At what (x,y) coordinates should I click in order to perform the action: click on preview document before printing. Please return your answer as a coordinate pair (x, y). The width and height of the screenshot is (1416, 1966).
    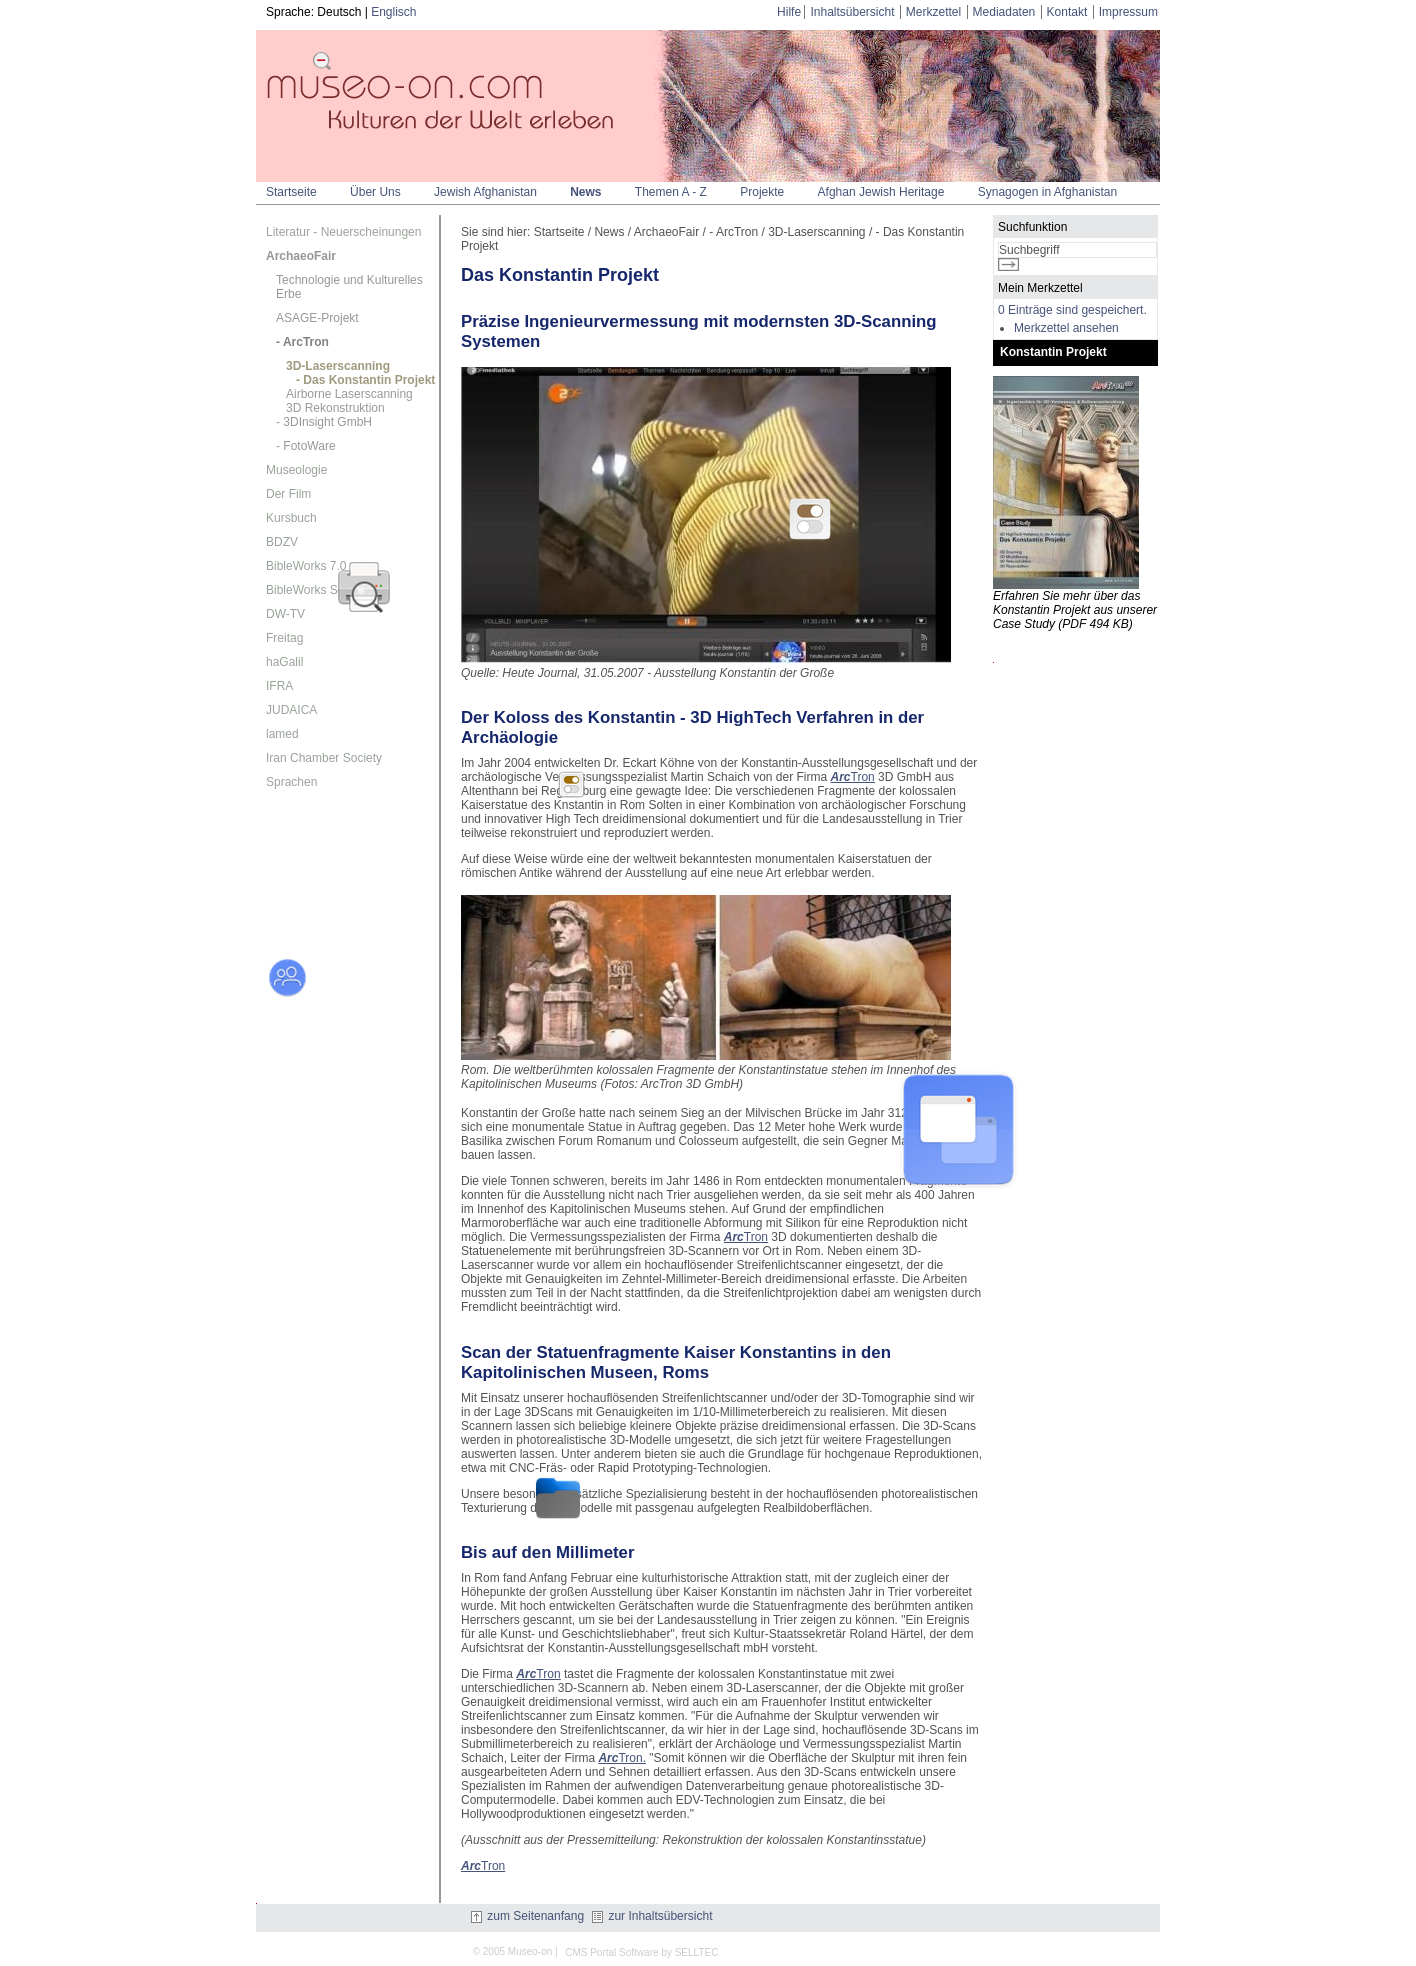
    Looking at the image, I should click on (364, 587).